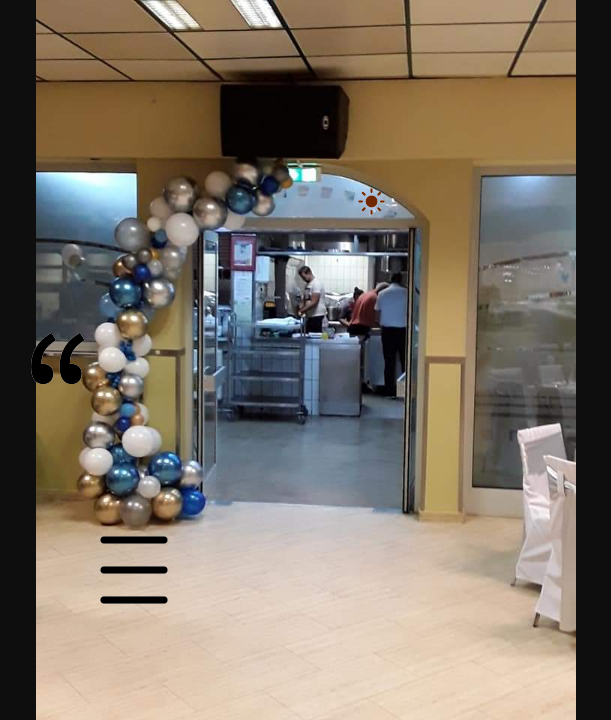 The height and width of the screenshot is (720, 611). What do you see at coordinates (59, 358) in the screenshot?
I see `insert a block quote` at bounding box center [59, 358].